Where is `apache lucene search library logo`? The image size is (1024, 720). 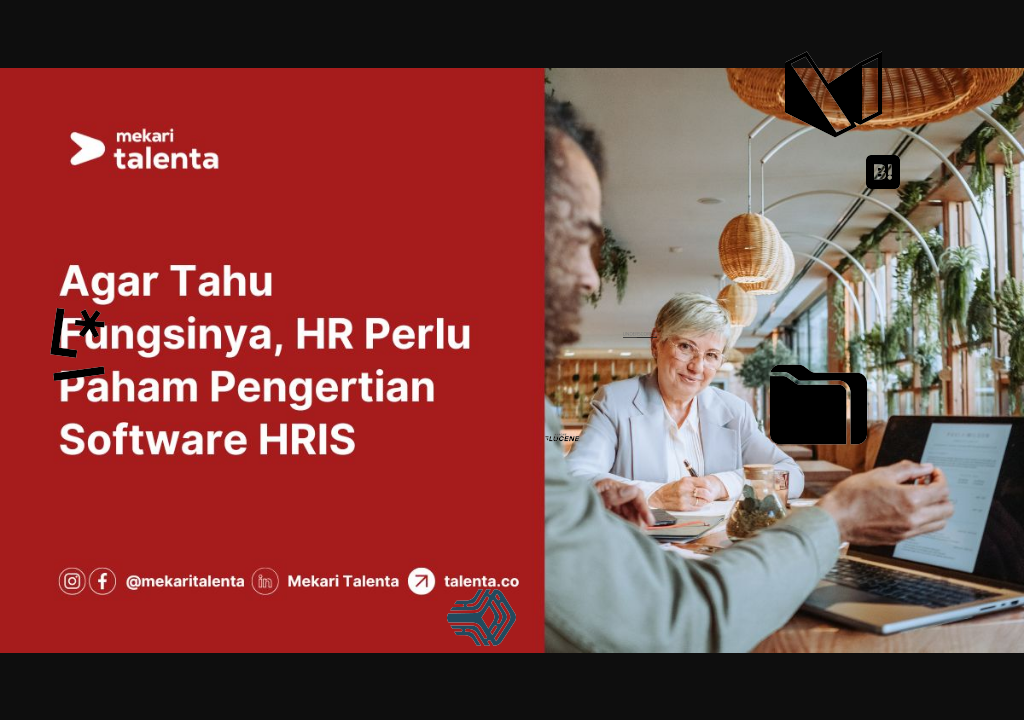 apache lucene search library logo is located at coordinates (562, 437).